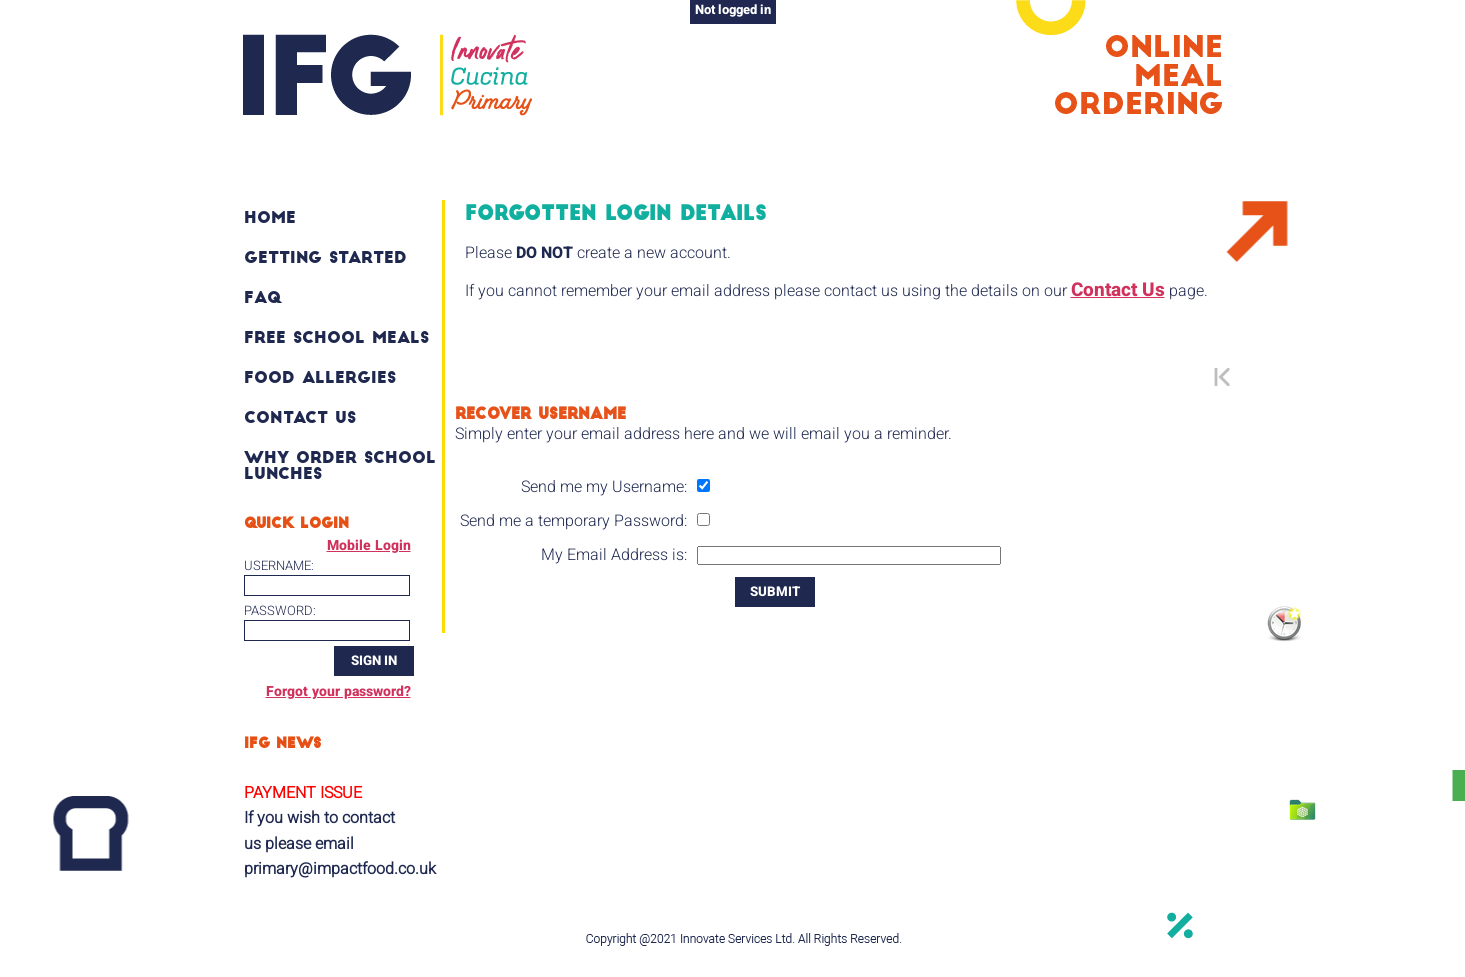 The image size is (1465, 977). Describe the element at coordinates (1222, 377) in the screenshot. I see `go to first item in a list or sequence (right-to-left layout)` at that location.